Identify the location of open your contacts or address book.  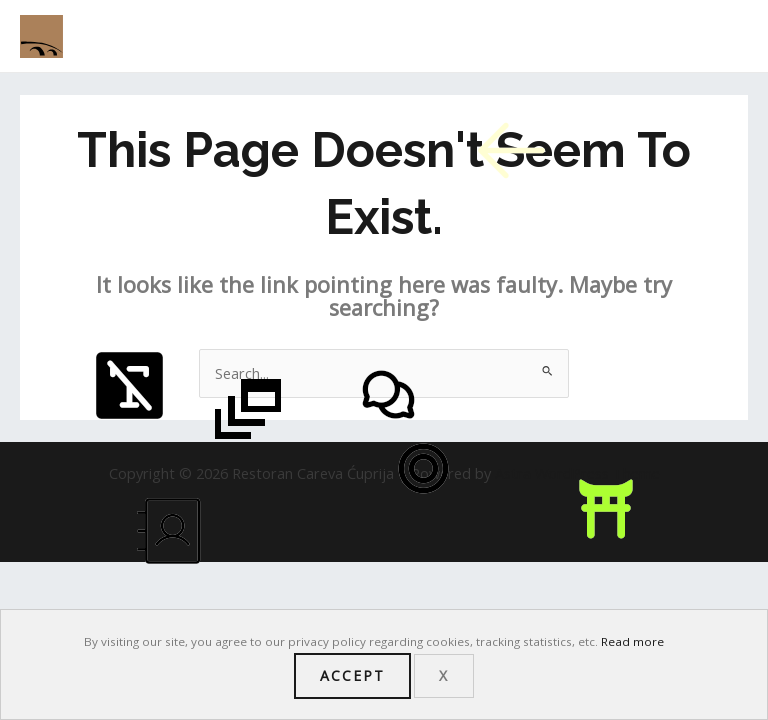
(170, 531).